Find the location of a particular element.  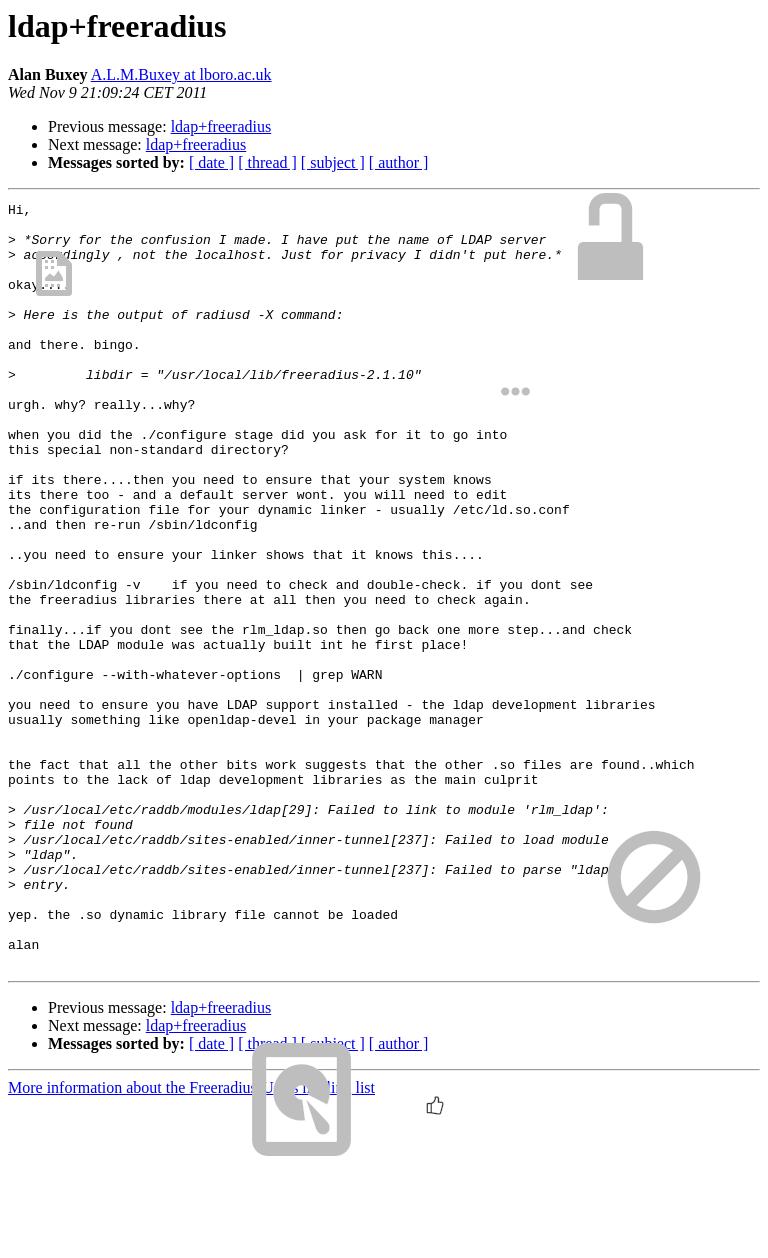

indicates unlocked or editable state is located at coordinates (610, 236).